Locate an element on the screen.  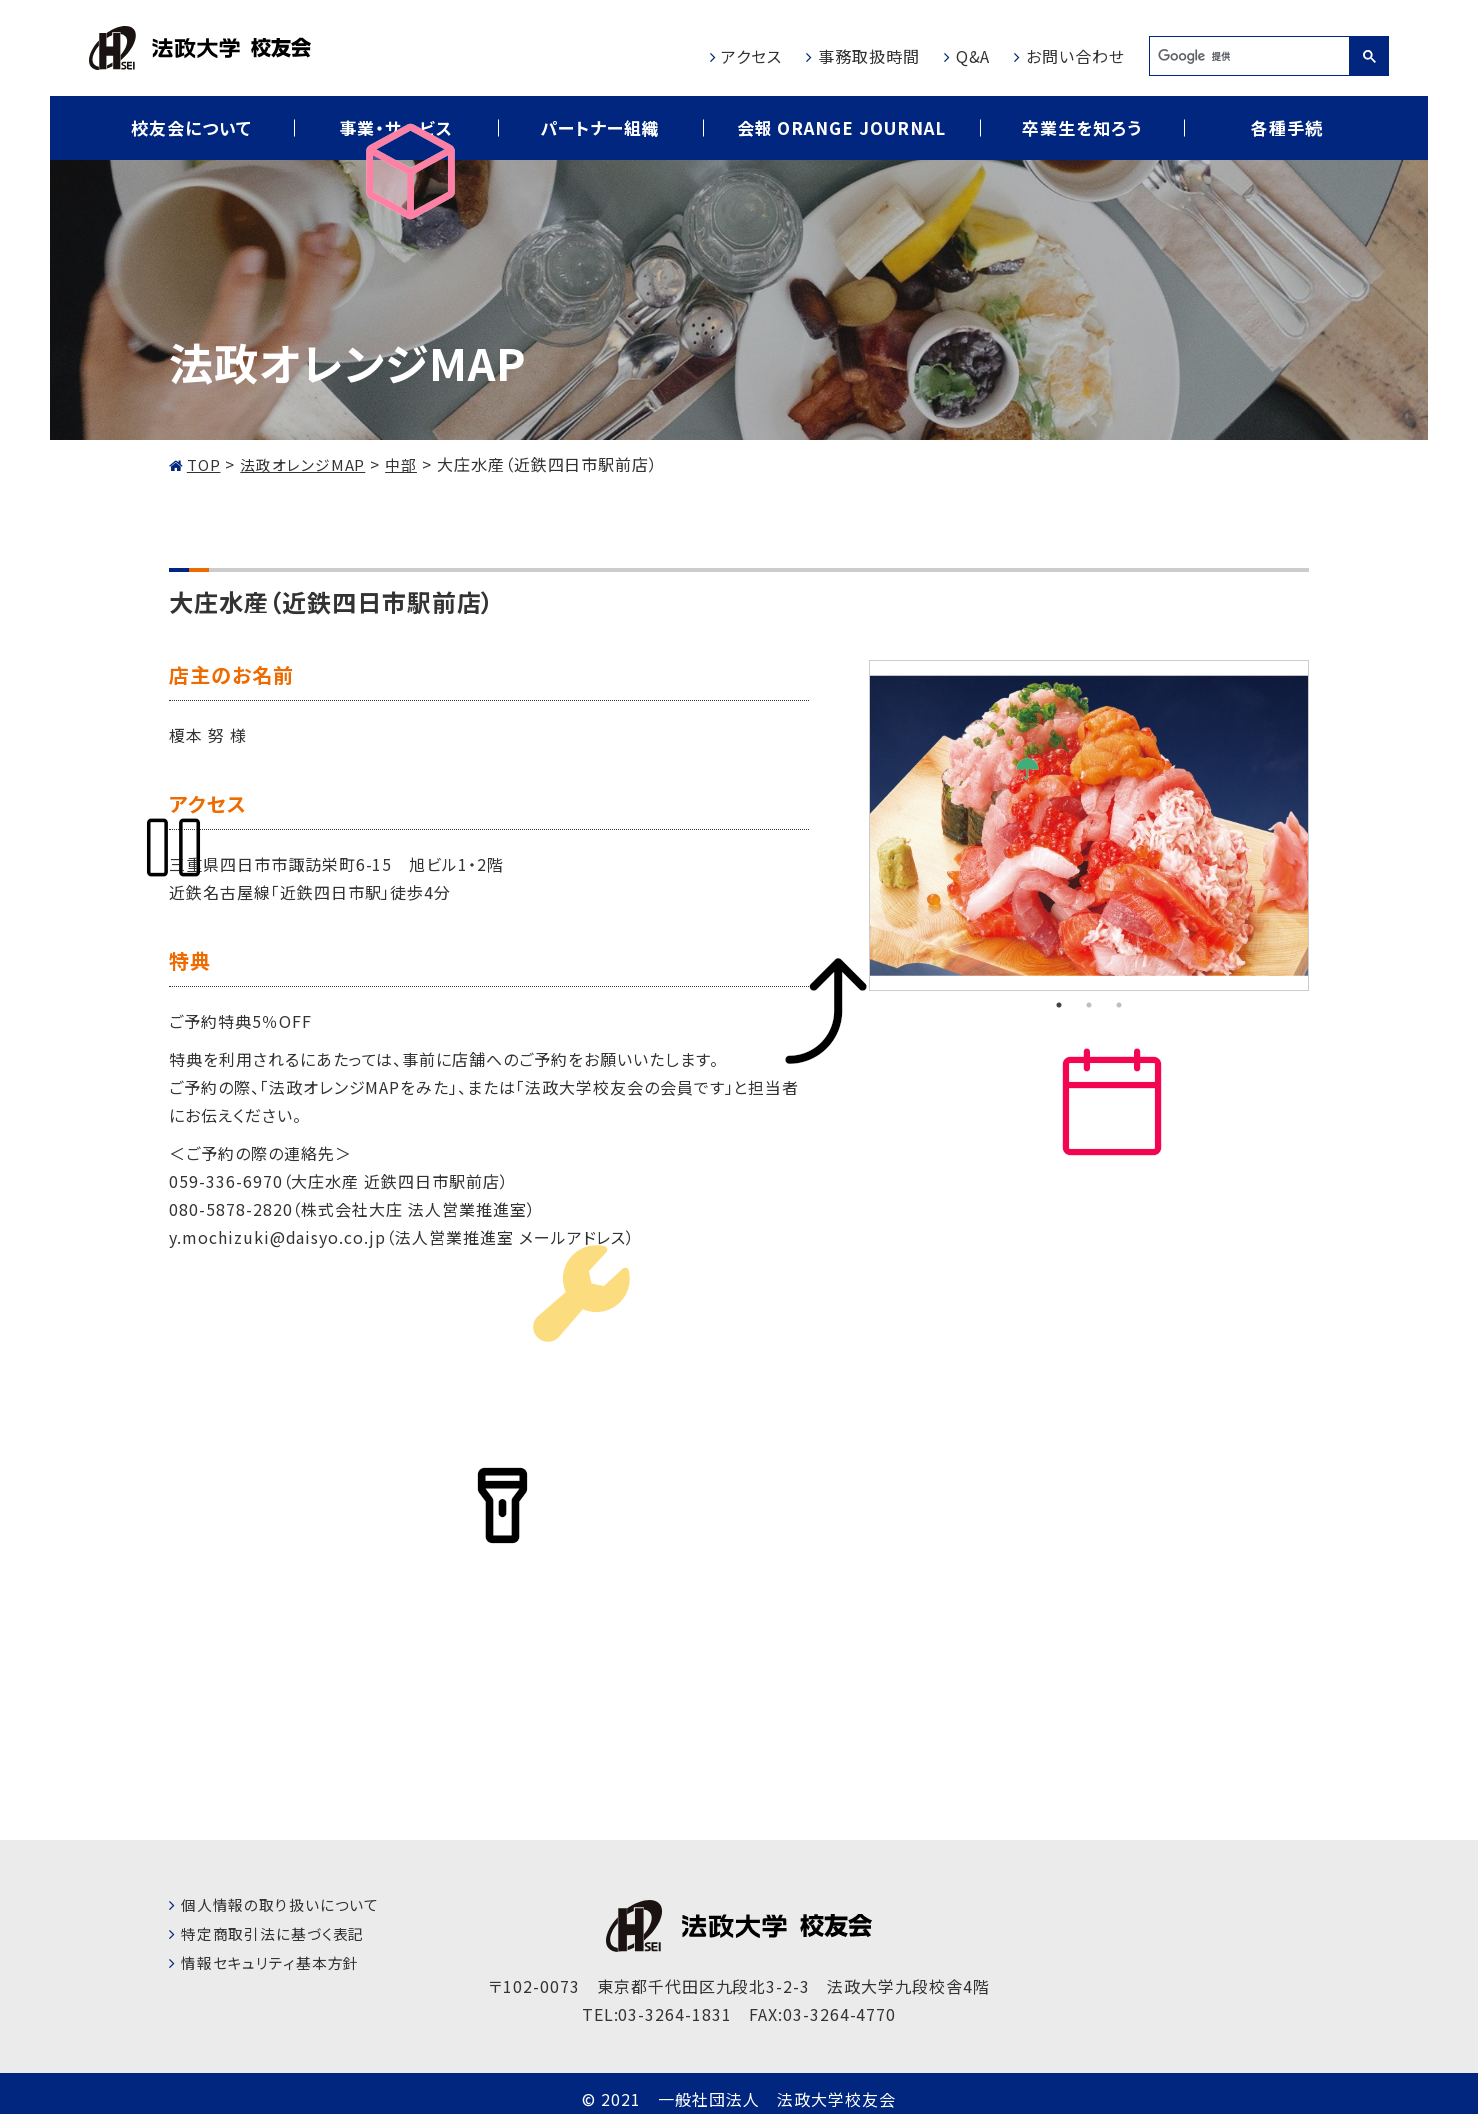
view weather protection or rain forecast is located at coordinates (1027, 768).